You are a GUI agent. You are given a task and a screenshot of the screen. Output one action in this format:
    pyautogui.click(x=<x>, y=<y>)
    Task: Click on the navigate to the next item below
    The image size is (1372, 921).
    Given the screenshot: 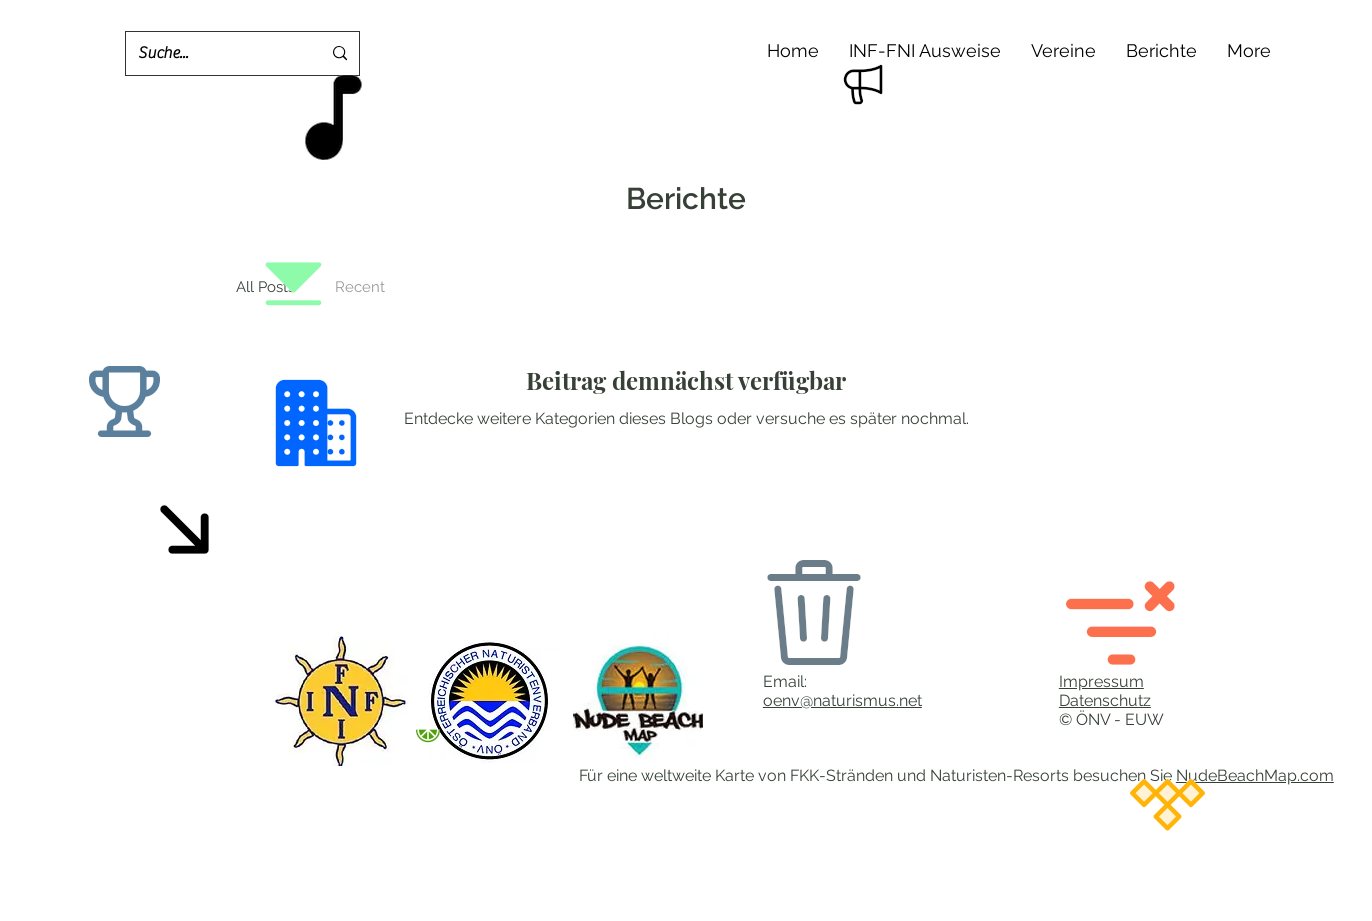 What is the action you would take?
    pyautogui.click(x=184, y=529)
    